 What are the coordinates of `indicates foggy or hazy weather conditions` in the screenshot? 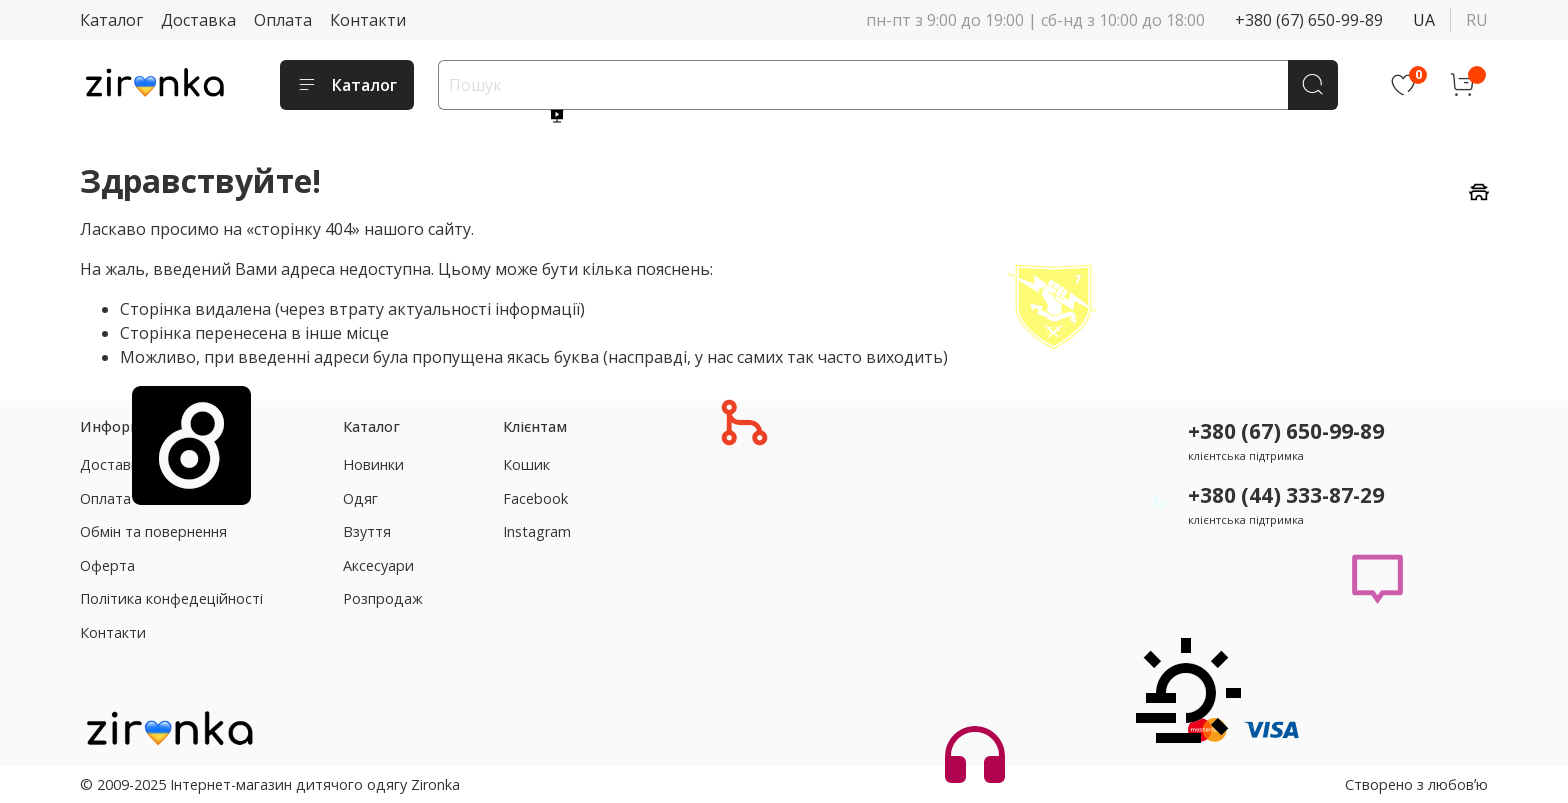 It's located at (1186, 693).